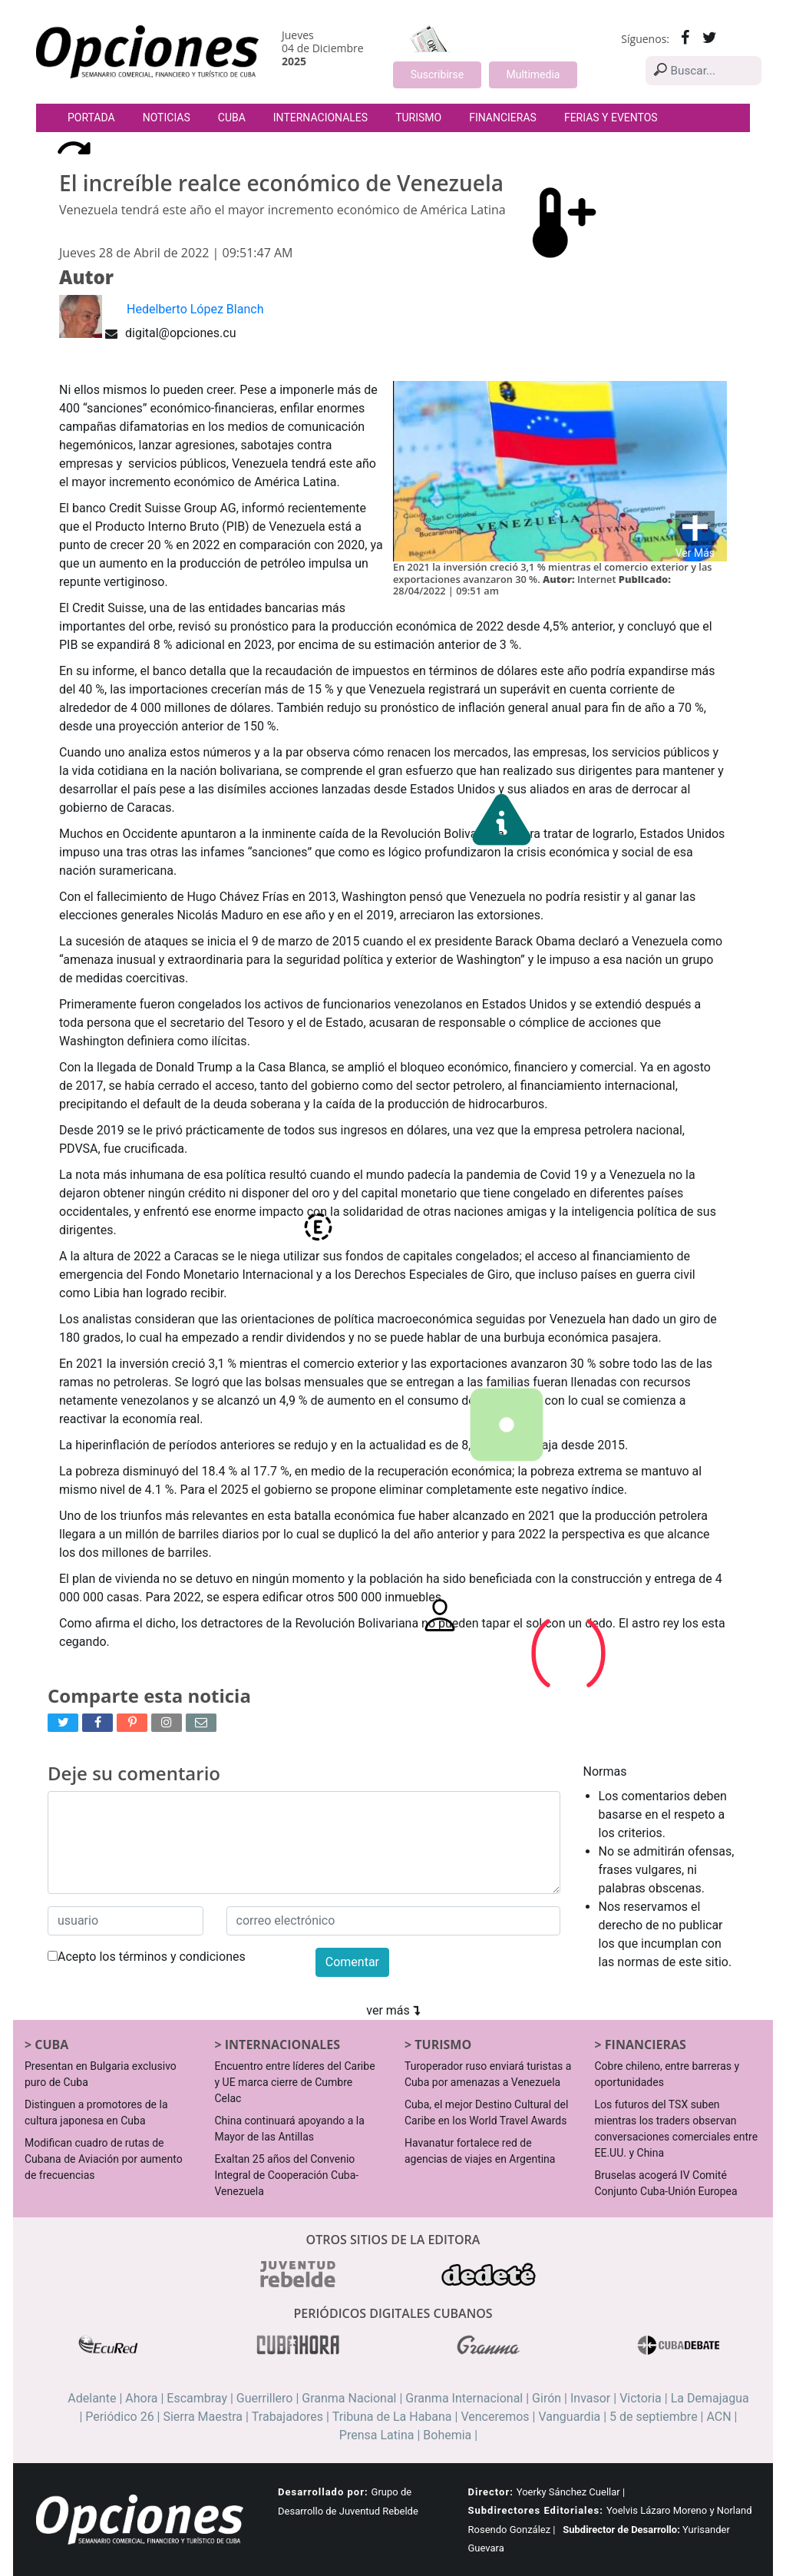  What do you see at coordinates (507, 1425) in the screenshot?
I see `indicates a single selection or active state` at bounding box center [507, 1425].